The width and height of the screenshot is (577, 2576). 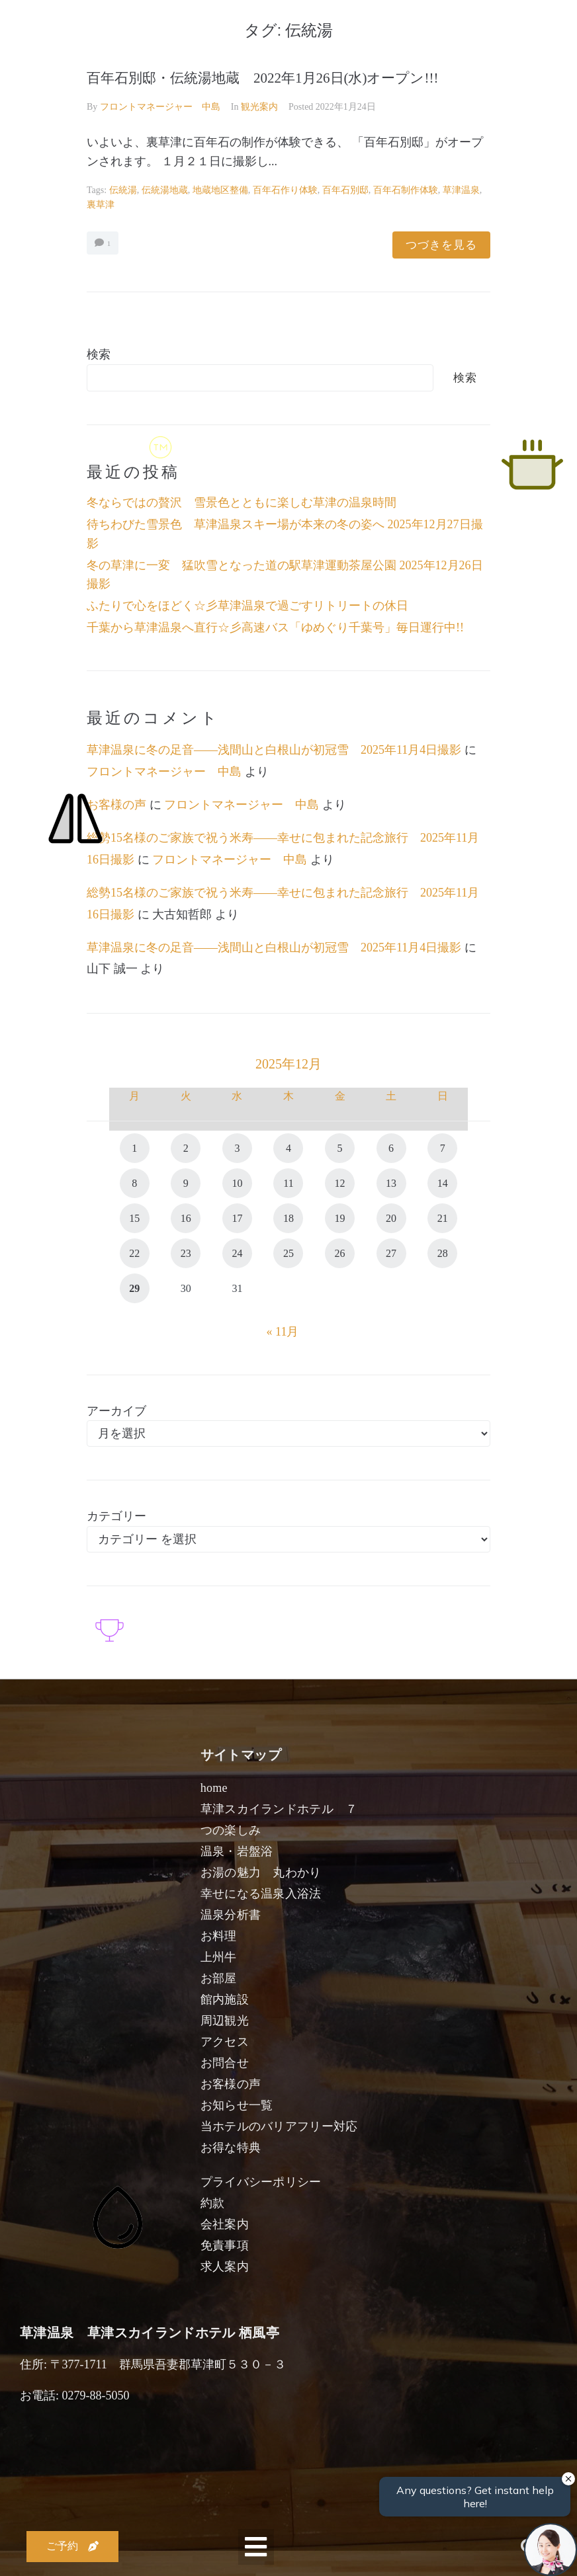 I want to click on access recipes or cooking features, so click(x=532, y=468).